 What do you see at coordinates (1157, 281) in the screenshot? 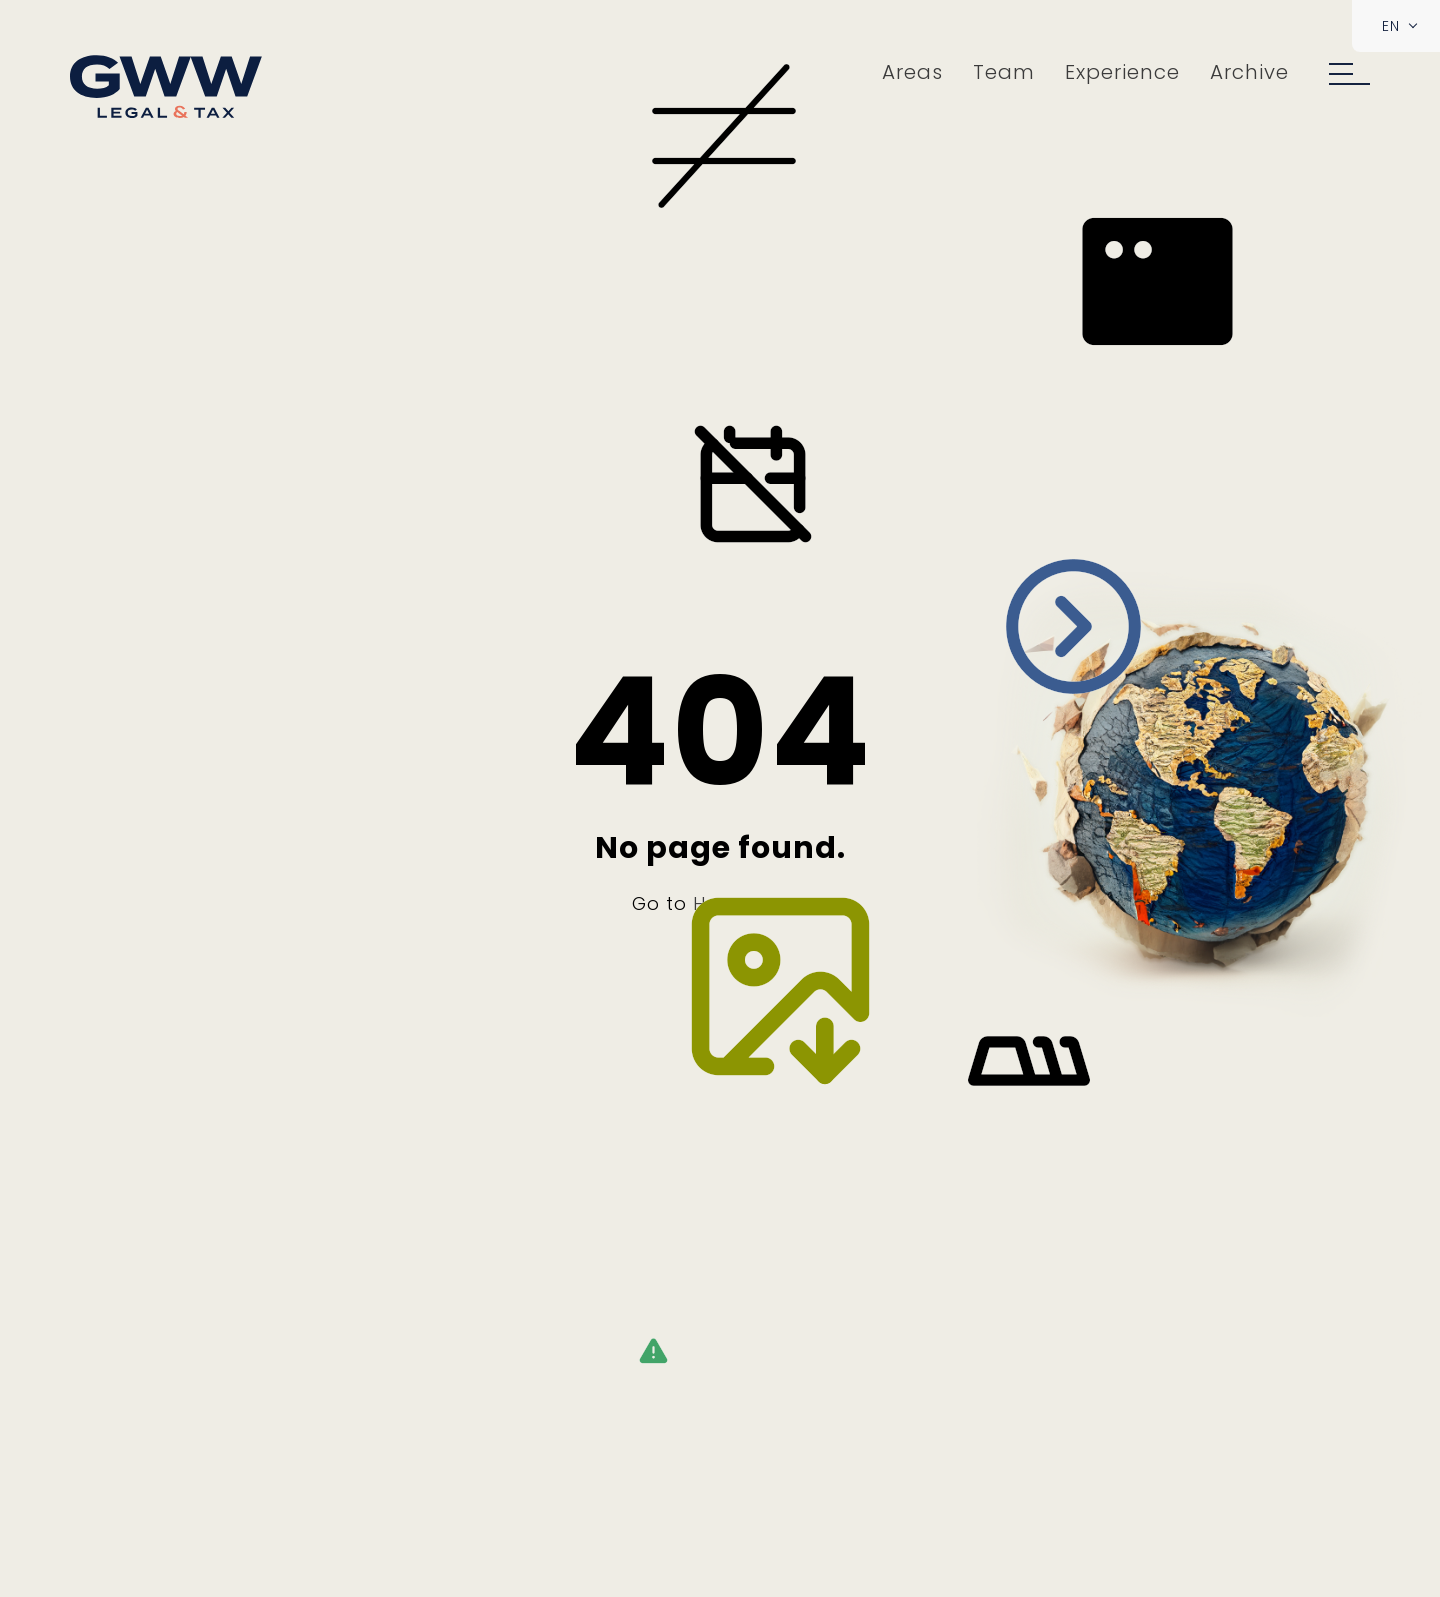
I see `open application window` at bounding box center [1157, 281].